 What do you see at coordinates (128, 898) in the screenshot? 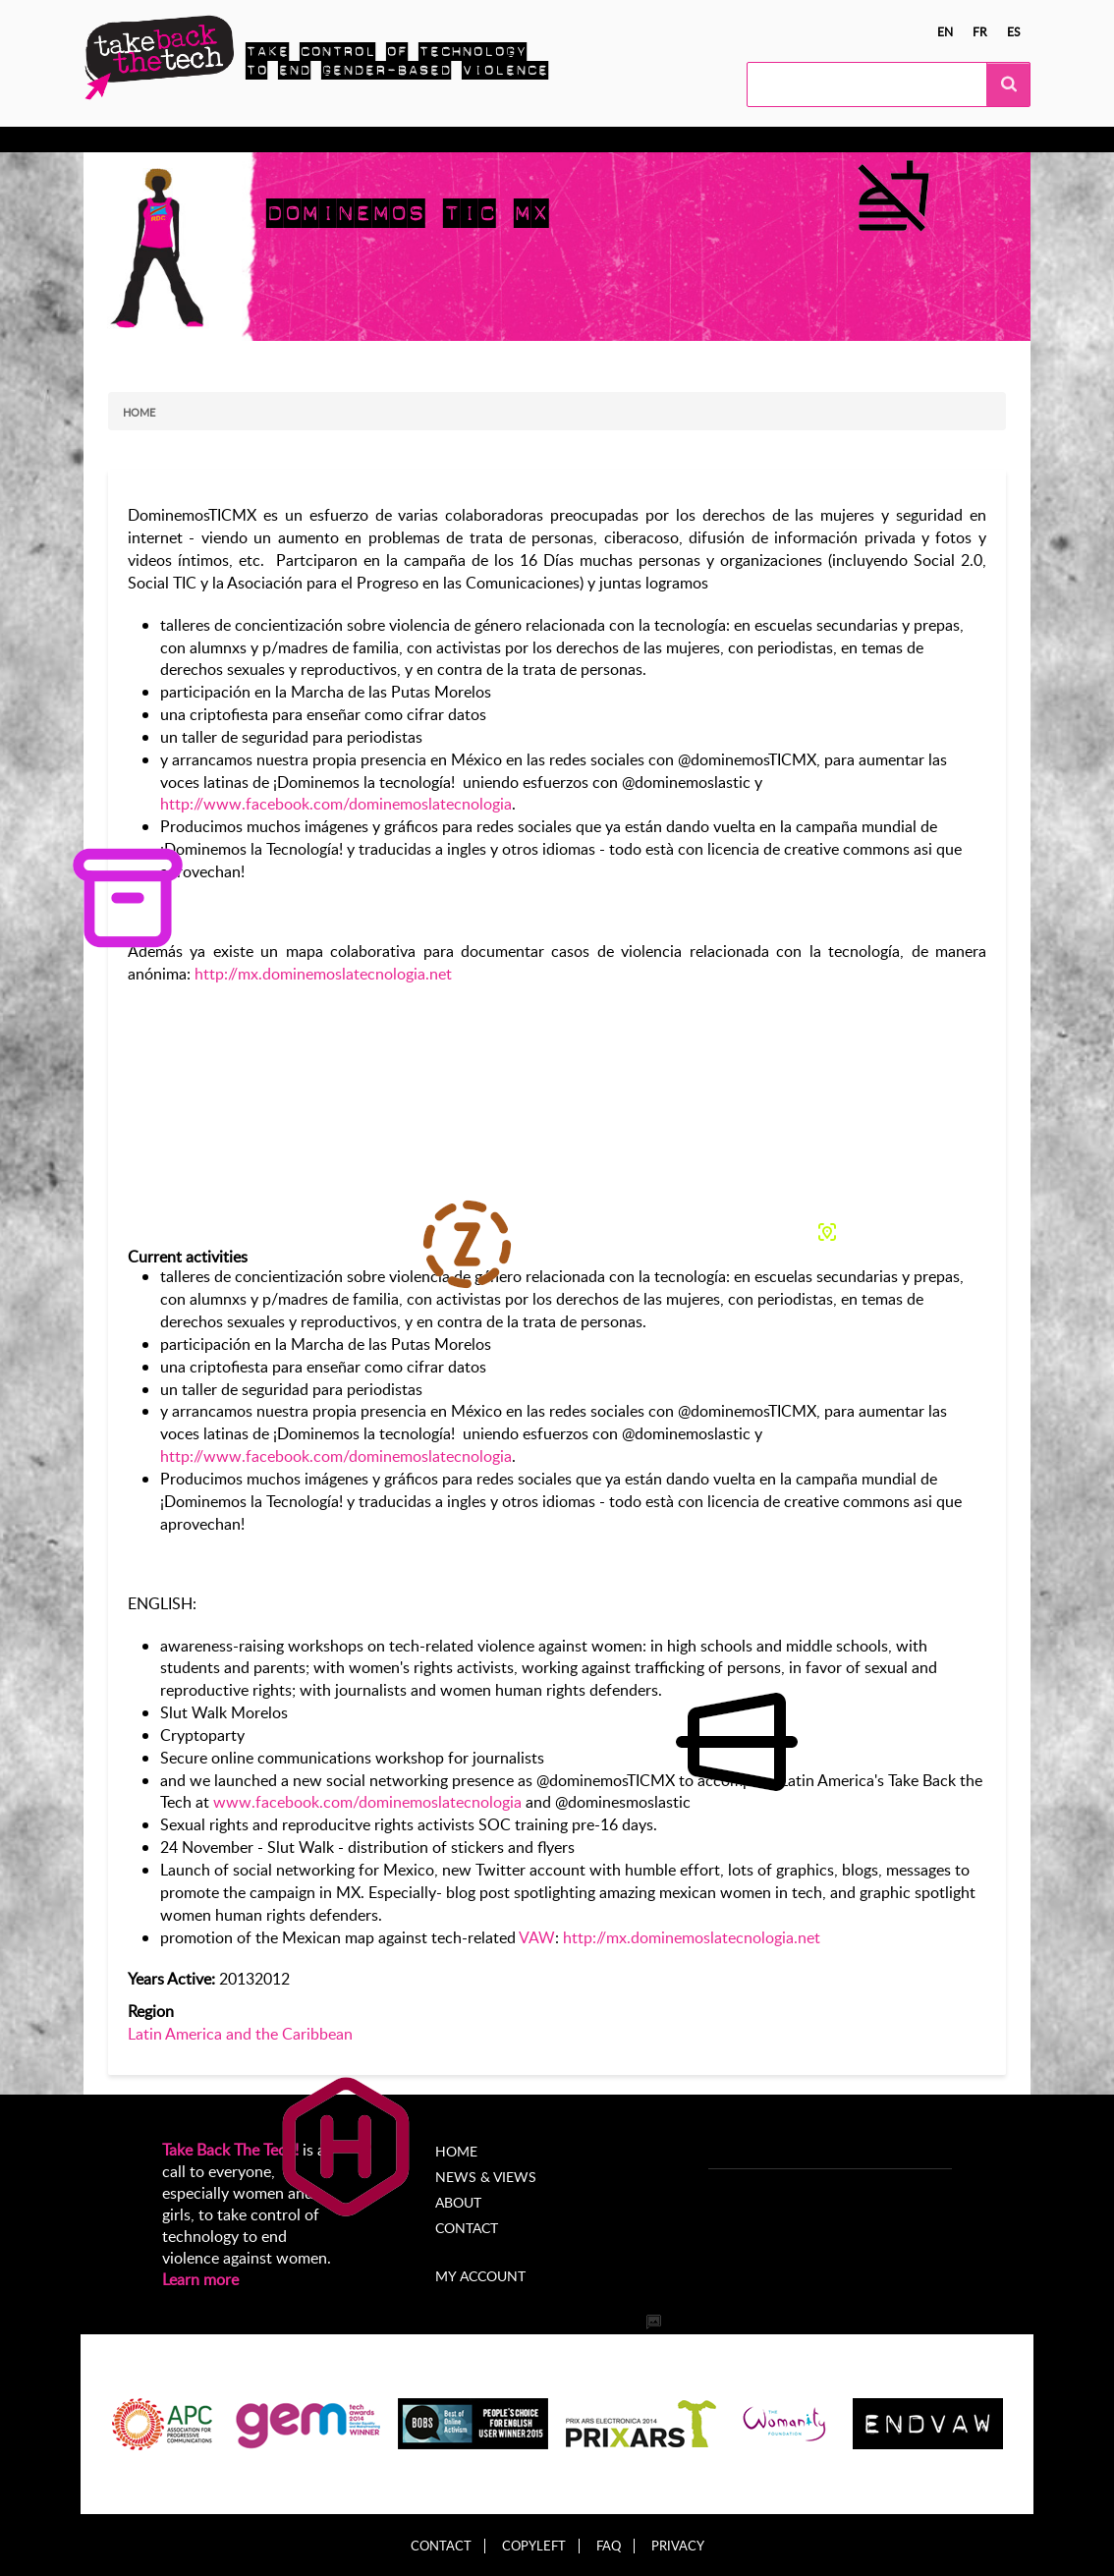
I see `archive this item` at bounding box center [128, 898].